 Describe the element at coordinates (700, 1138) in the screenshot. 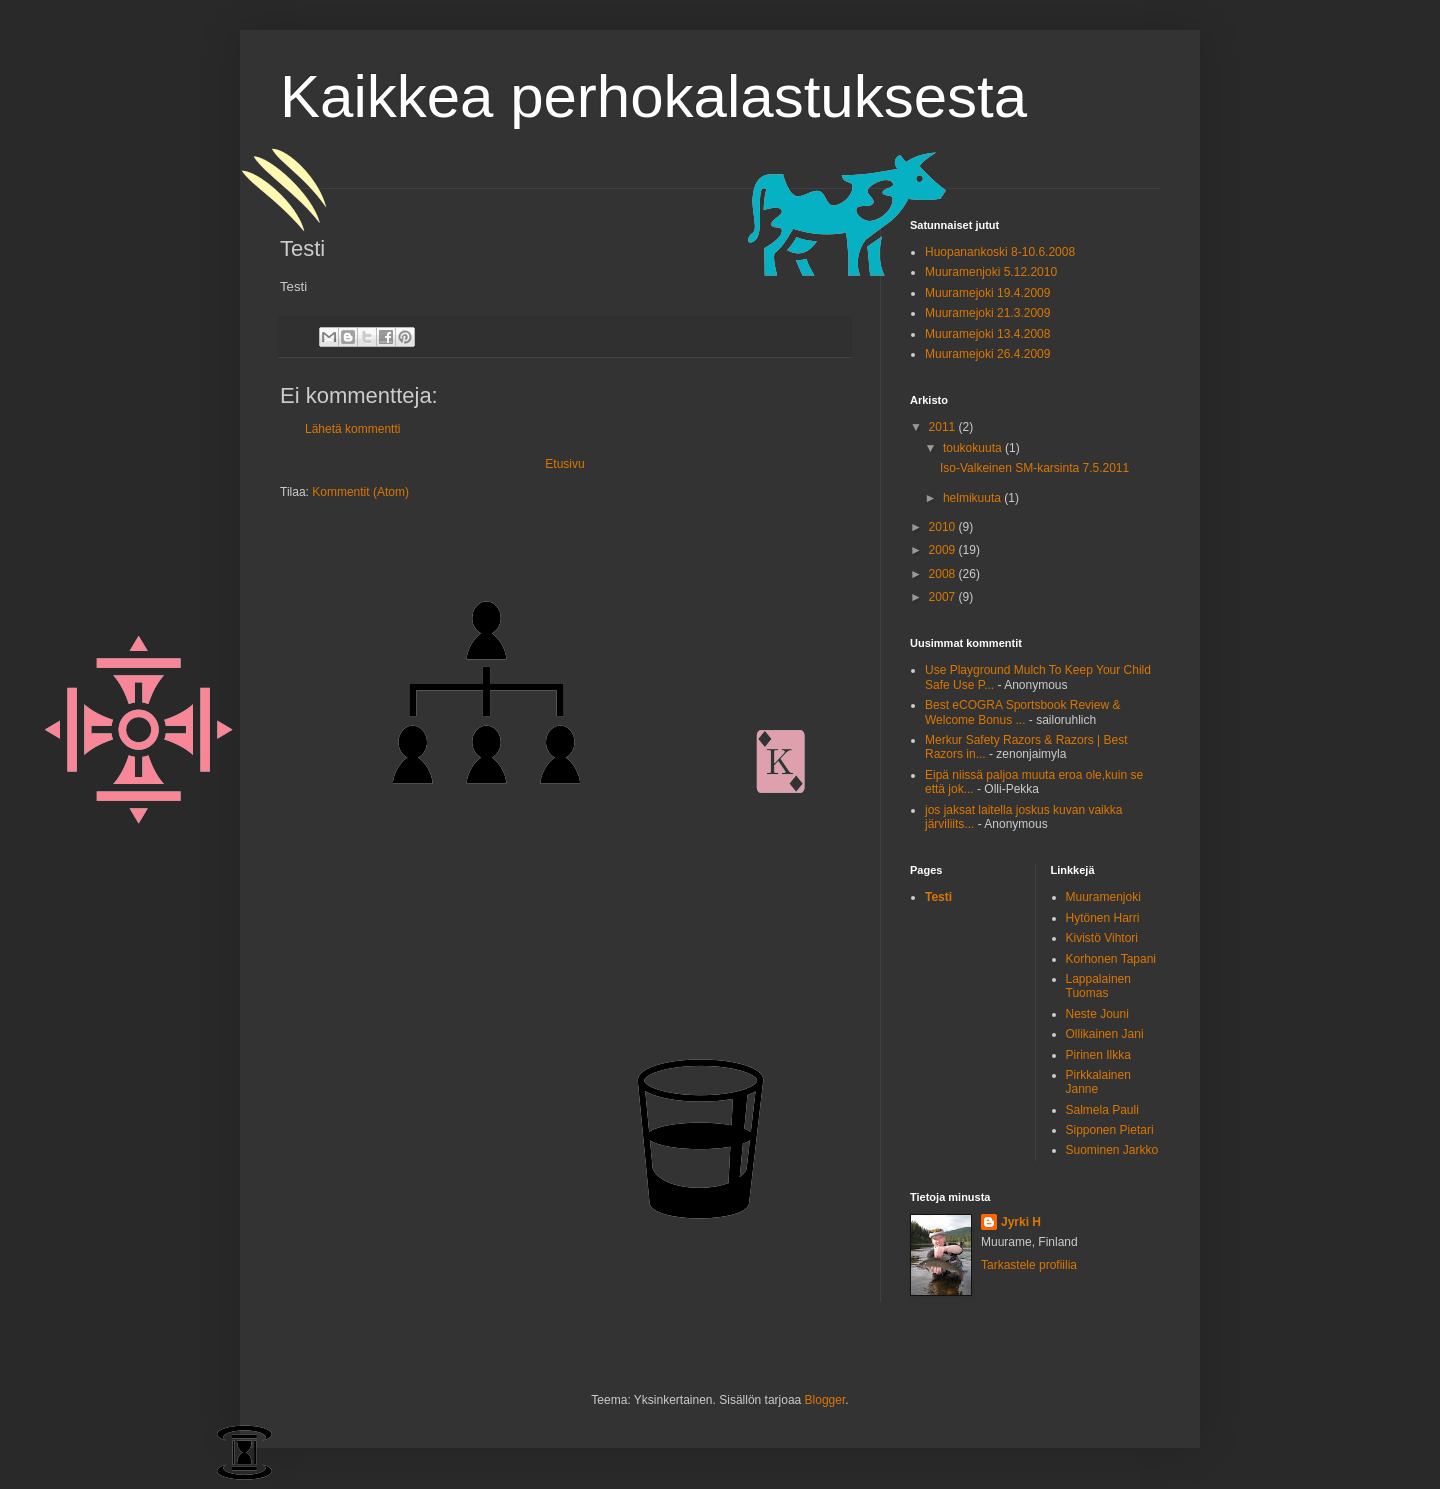

I see `indicates a shot glass or alcoholic beverage item` at that location.